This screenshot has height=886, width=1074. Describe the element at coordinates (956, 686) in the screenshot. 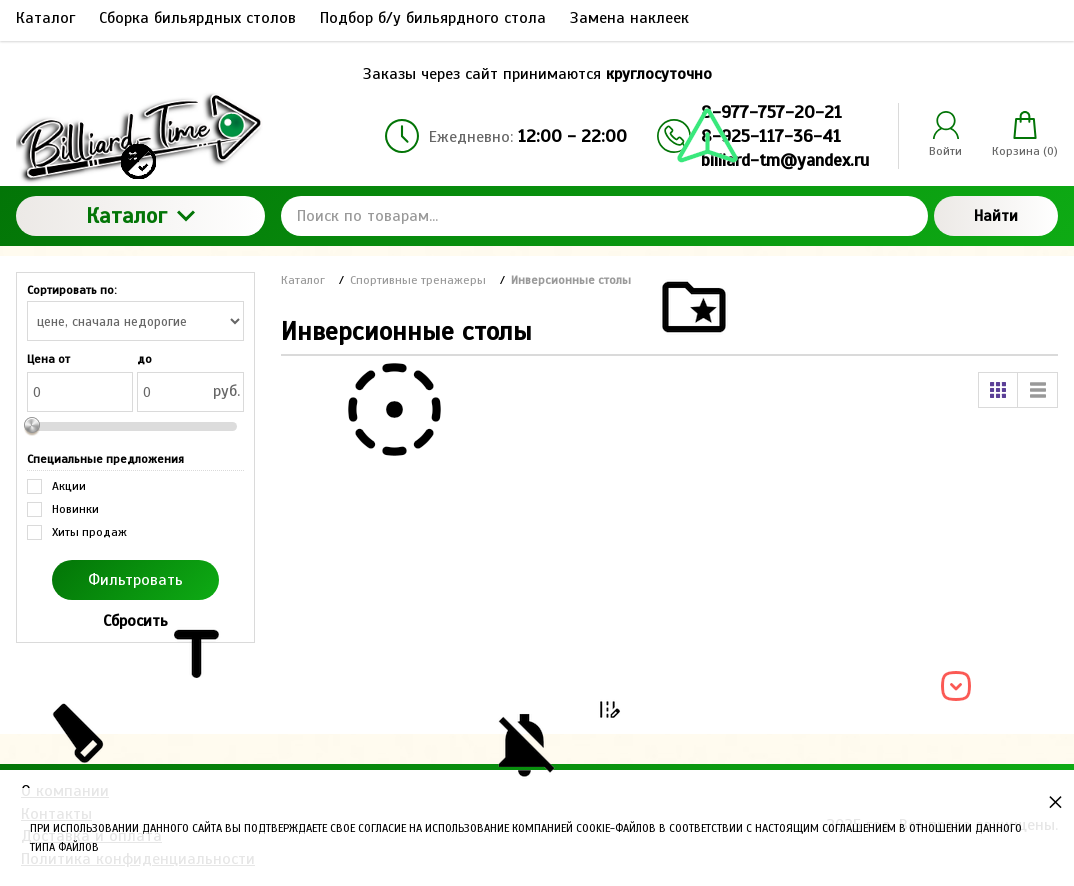

I see `expand dropdown menu or content` at that location.